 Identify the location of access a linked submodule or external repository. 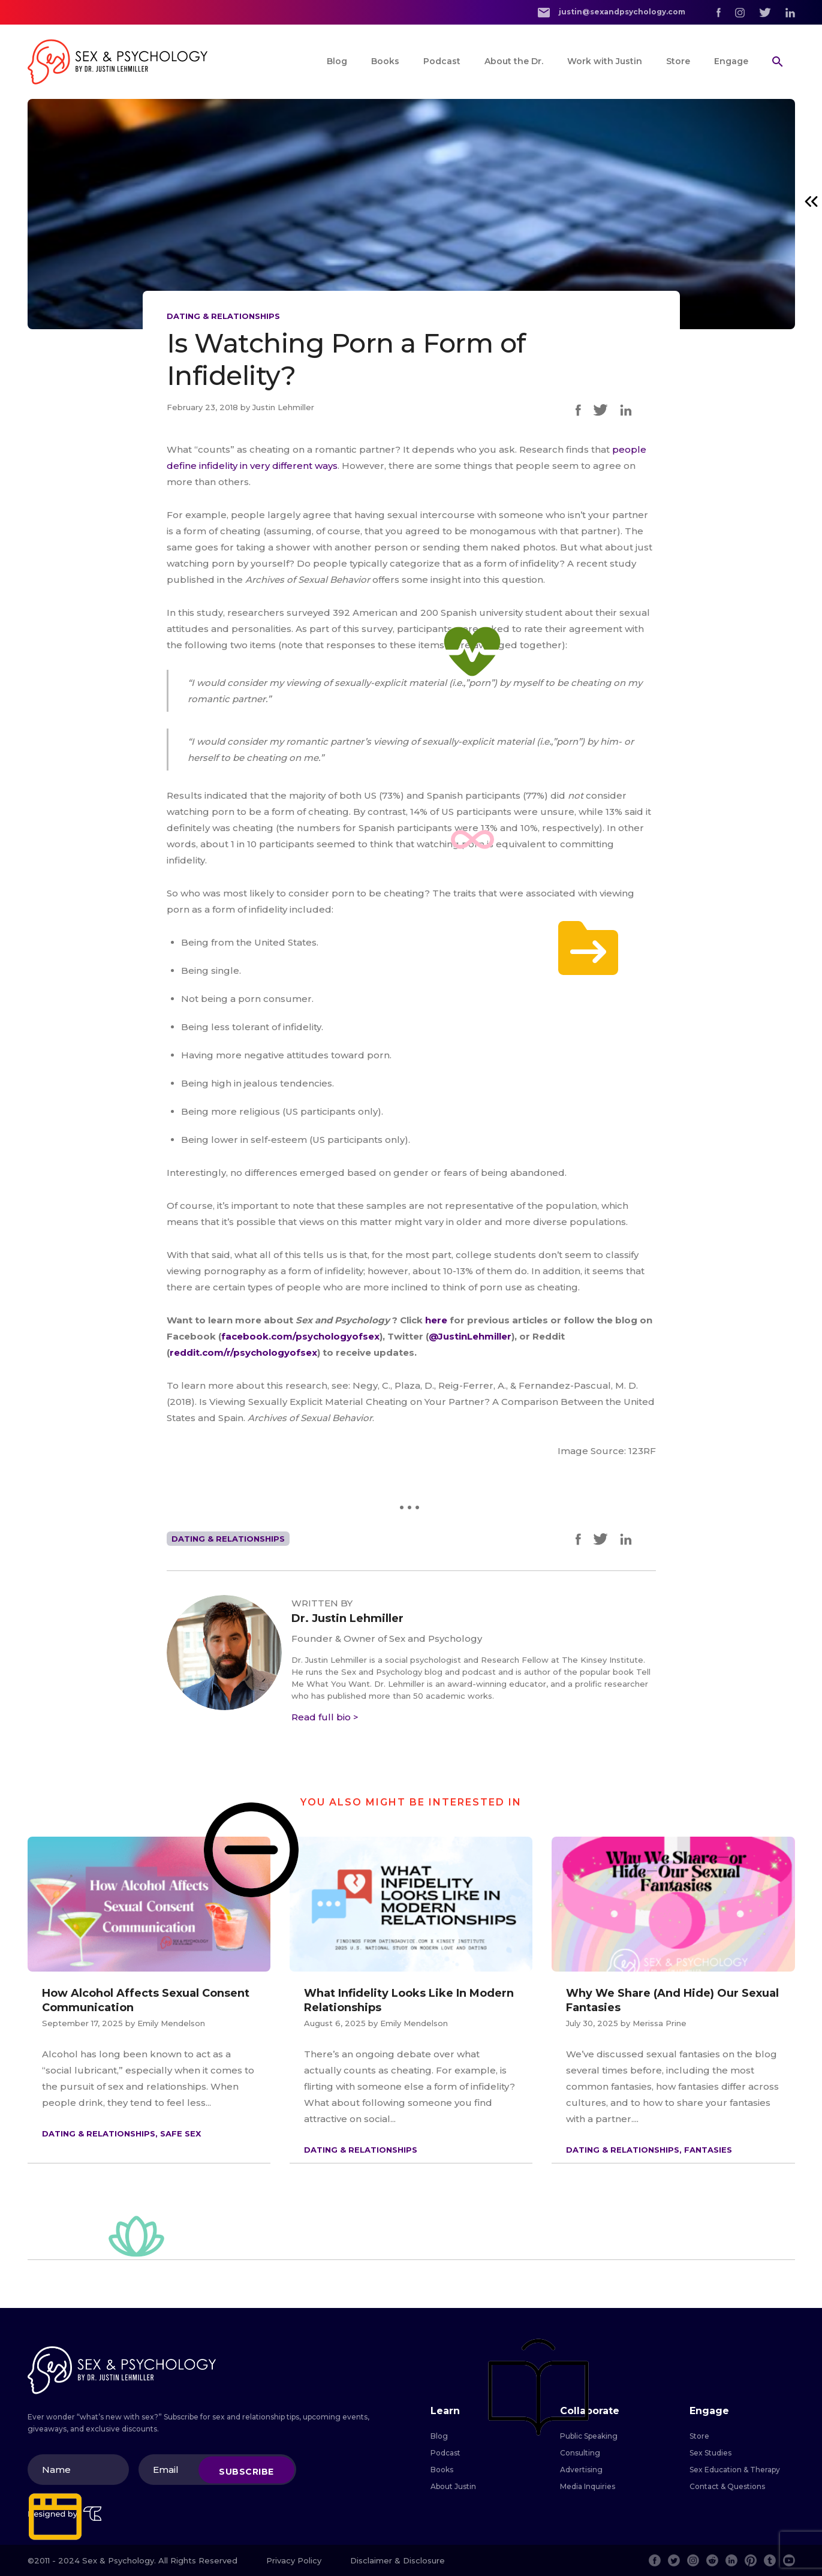
(588, 948).